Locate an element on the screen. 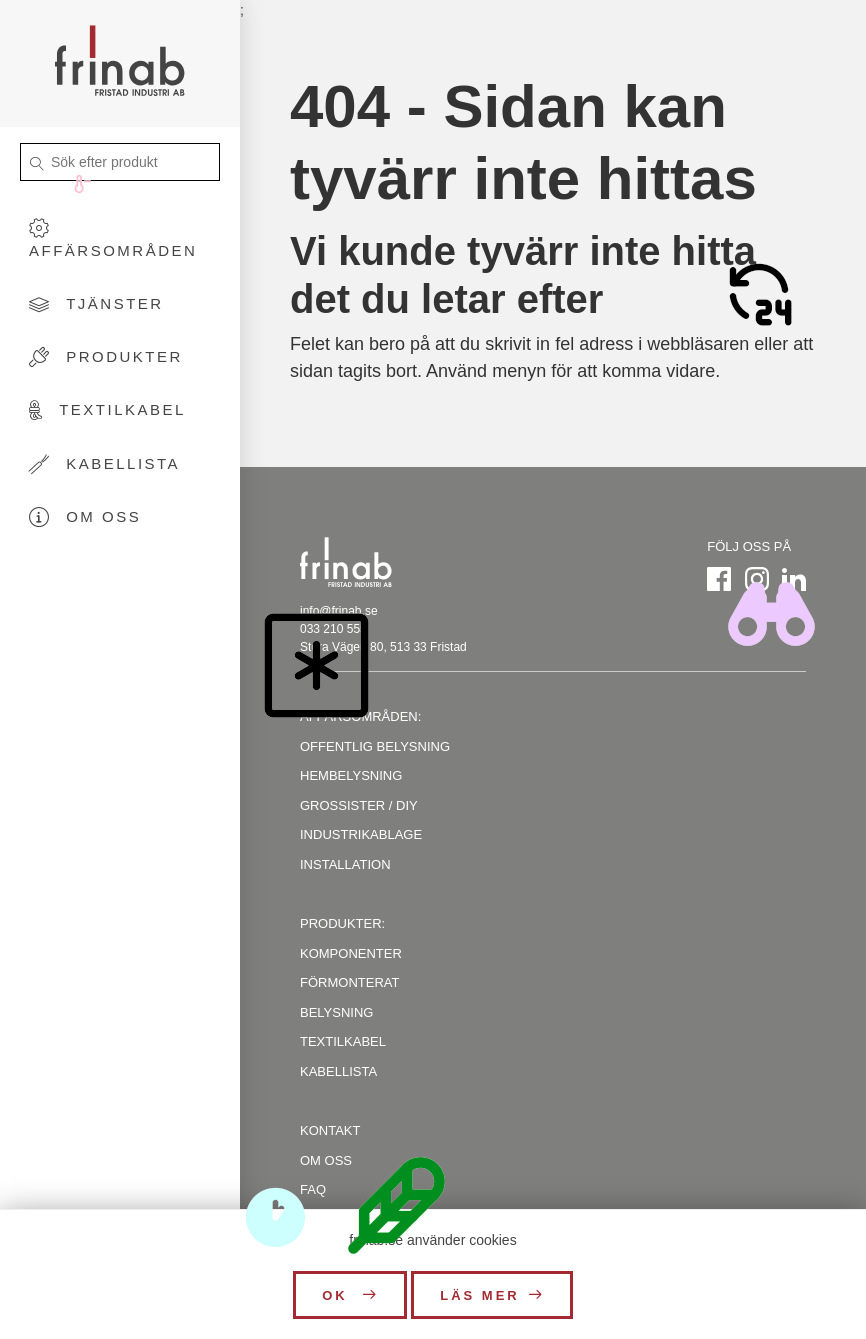  indicates 24-hour availability or support is located at coordinates (759, 293).